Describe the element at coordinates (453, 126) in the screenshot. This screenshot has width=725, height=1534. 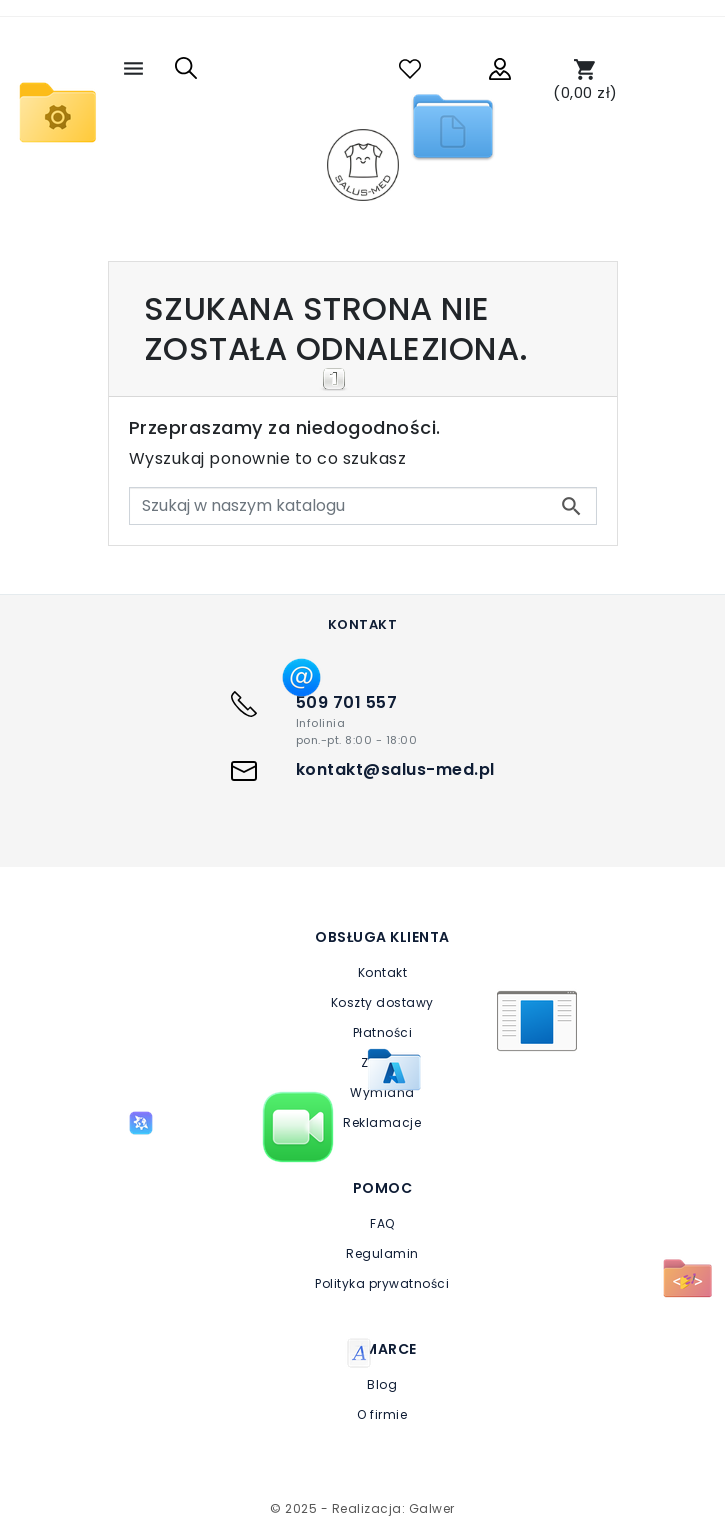
I see `open your documents folder` at that location.